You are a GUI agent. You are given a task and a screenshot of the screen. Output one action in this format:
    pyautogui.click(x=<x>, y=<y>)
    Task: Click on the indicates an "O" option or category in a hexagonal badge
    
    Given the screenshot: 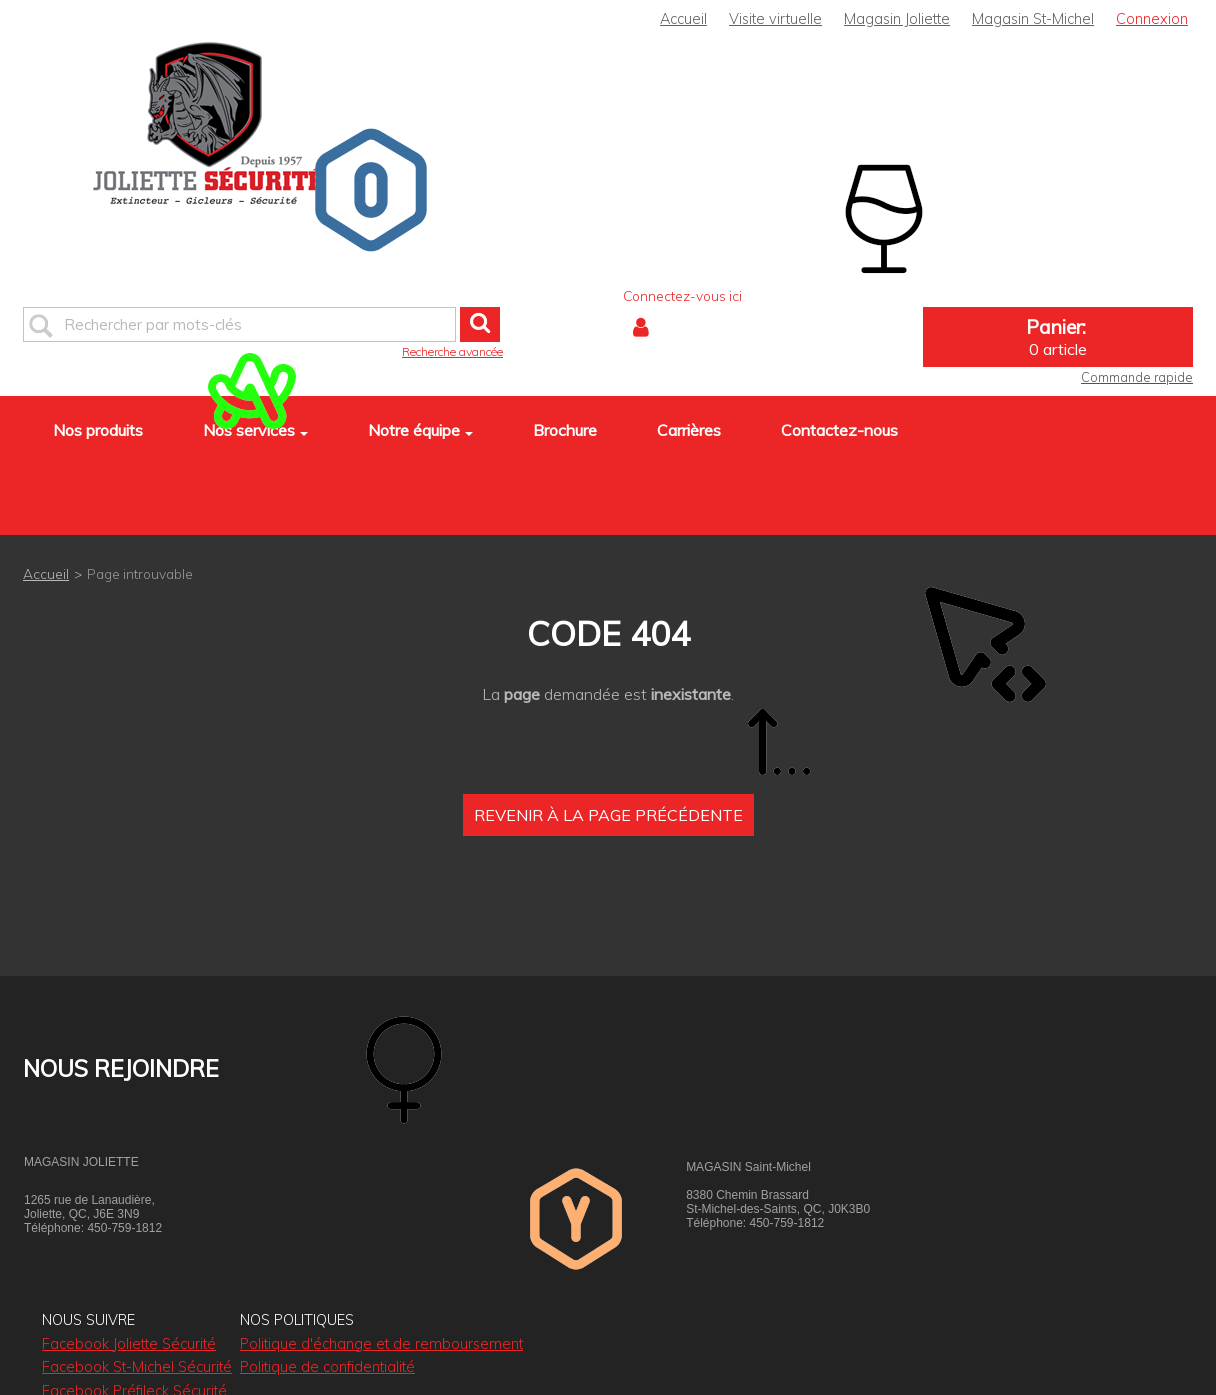 What is the action you would take?
    pyautogui.click(x=371, y=190)
    